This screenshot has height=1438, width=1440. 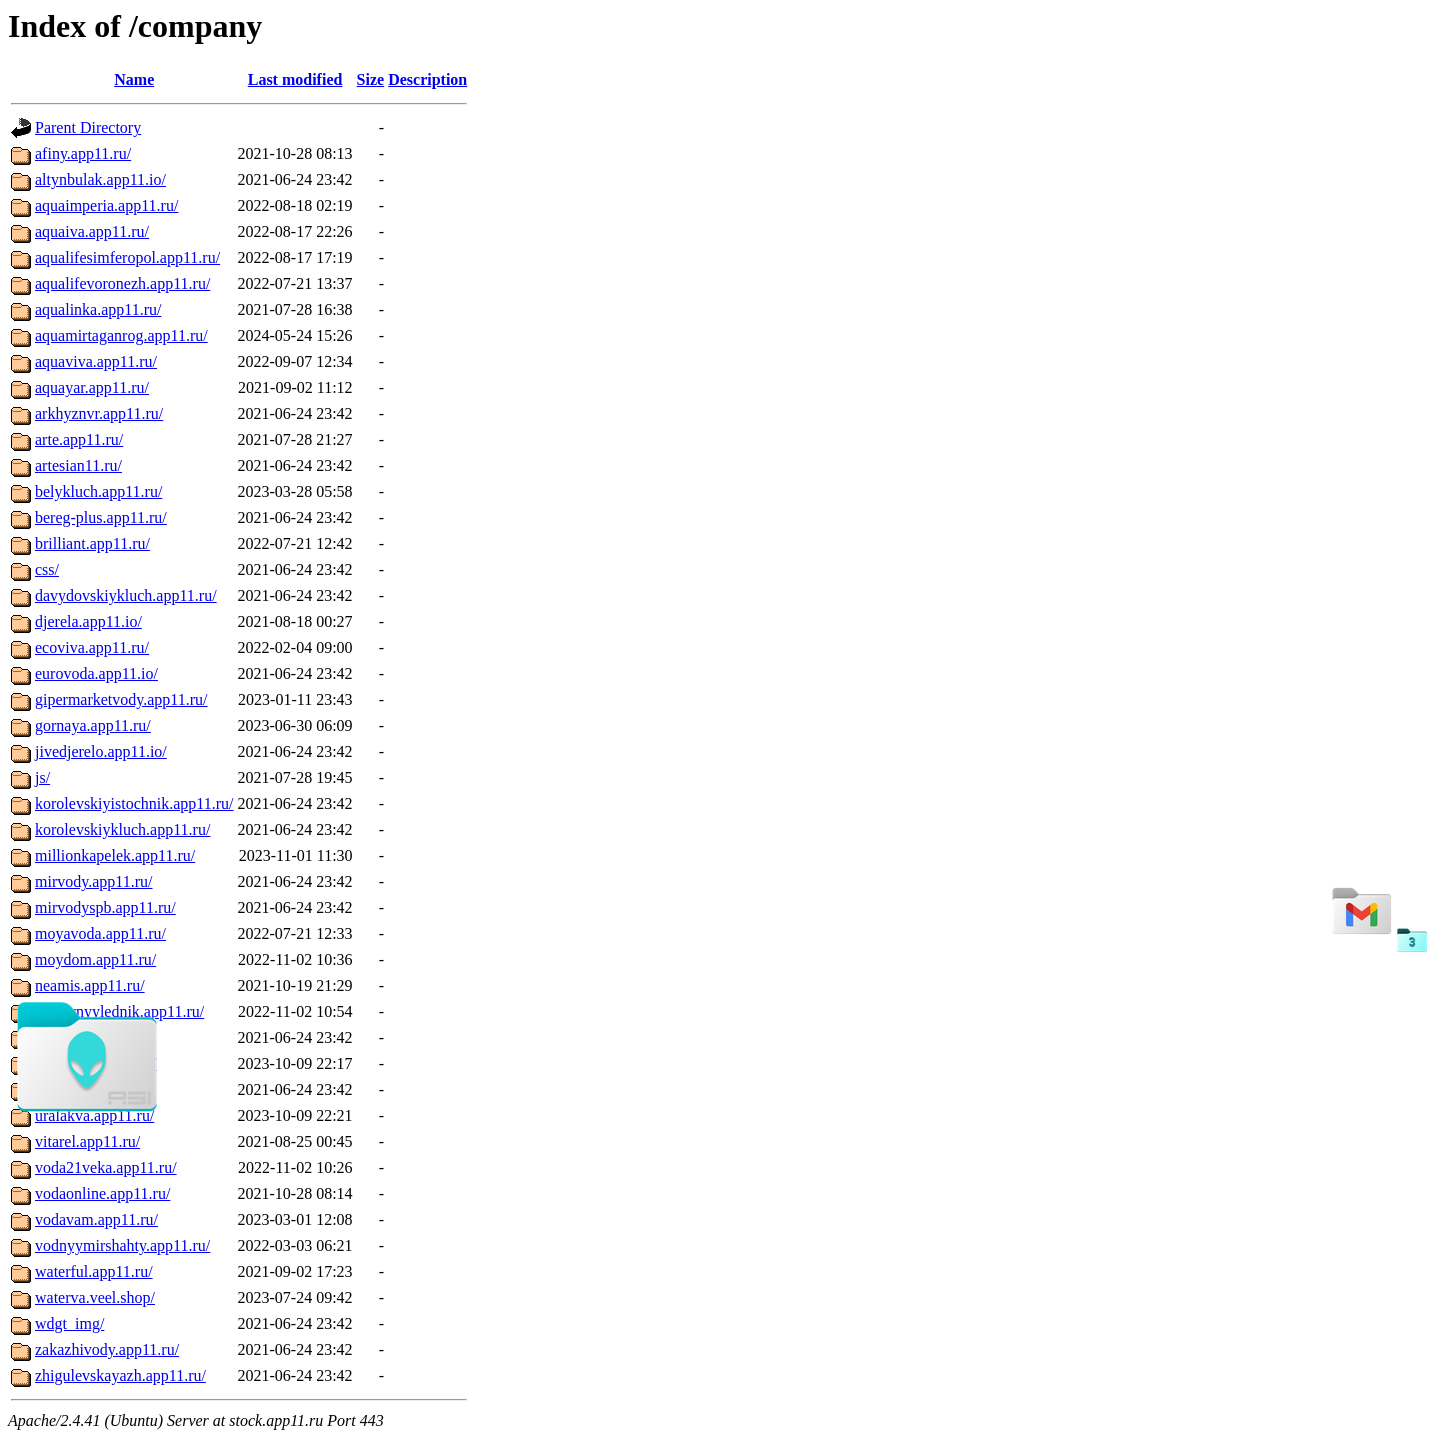 What do you see at coordinates (86, 1060) in the screenshot?
I see `open alienware game files folder` at bounding box center [86, 1060].